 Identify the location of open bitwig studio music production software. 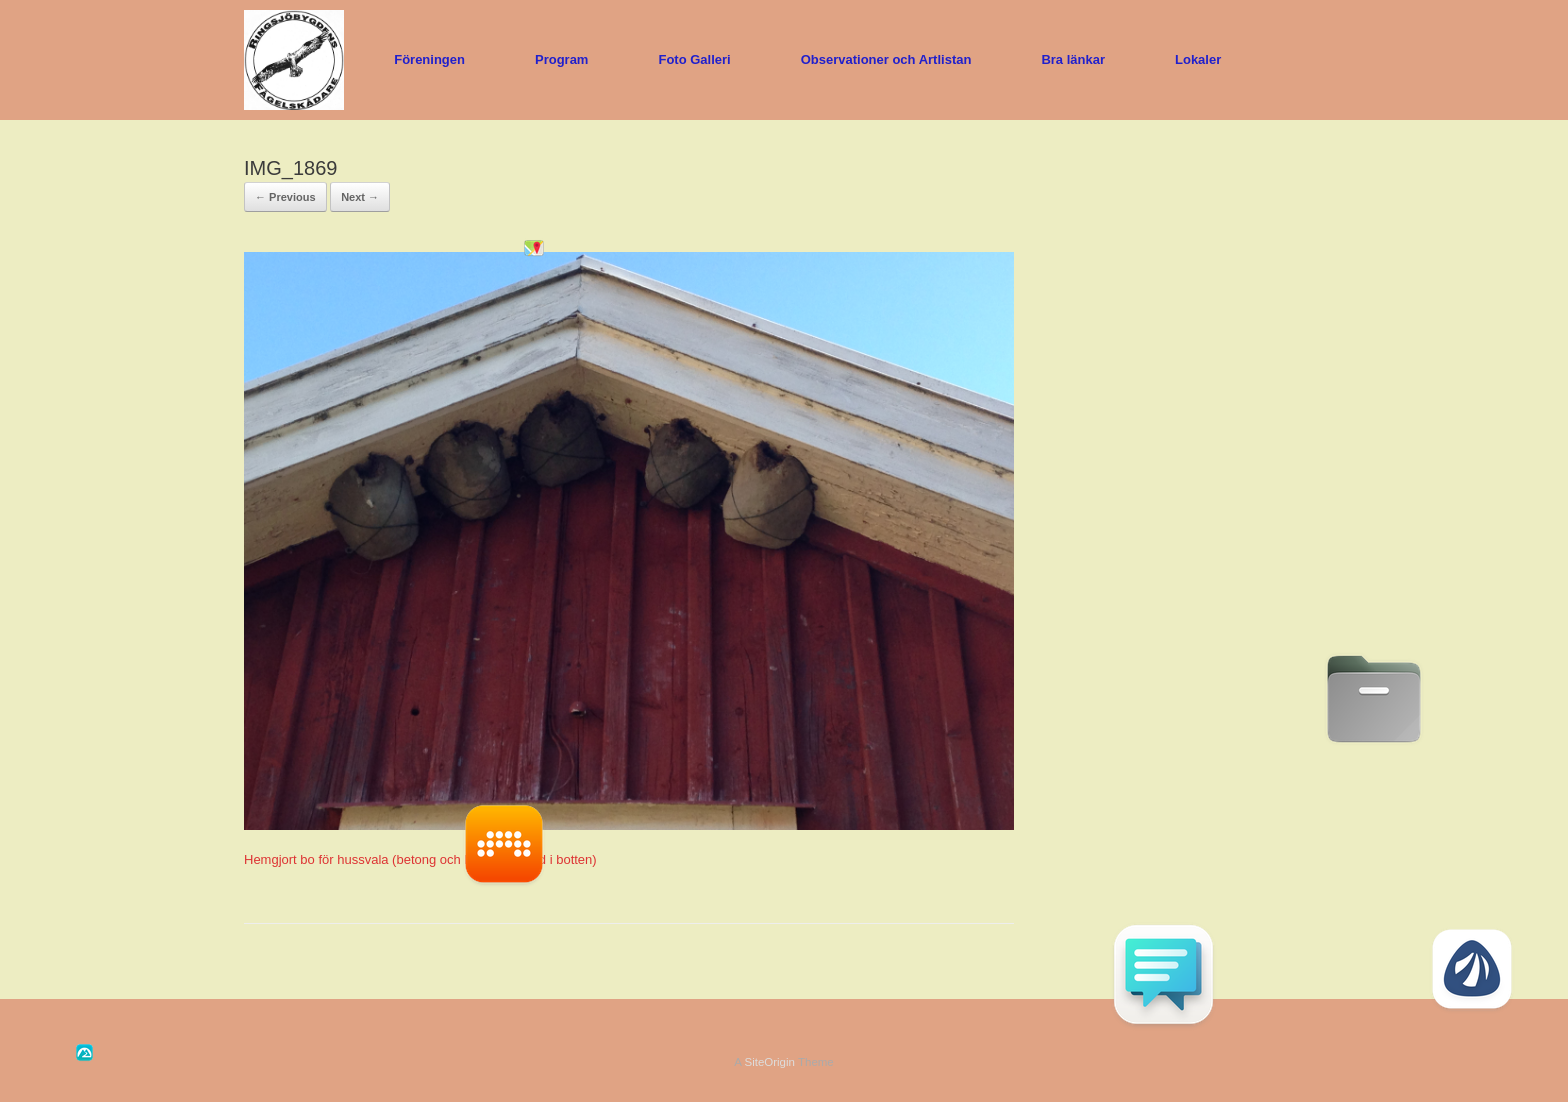
(504, 844).